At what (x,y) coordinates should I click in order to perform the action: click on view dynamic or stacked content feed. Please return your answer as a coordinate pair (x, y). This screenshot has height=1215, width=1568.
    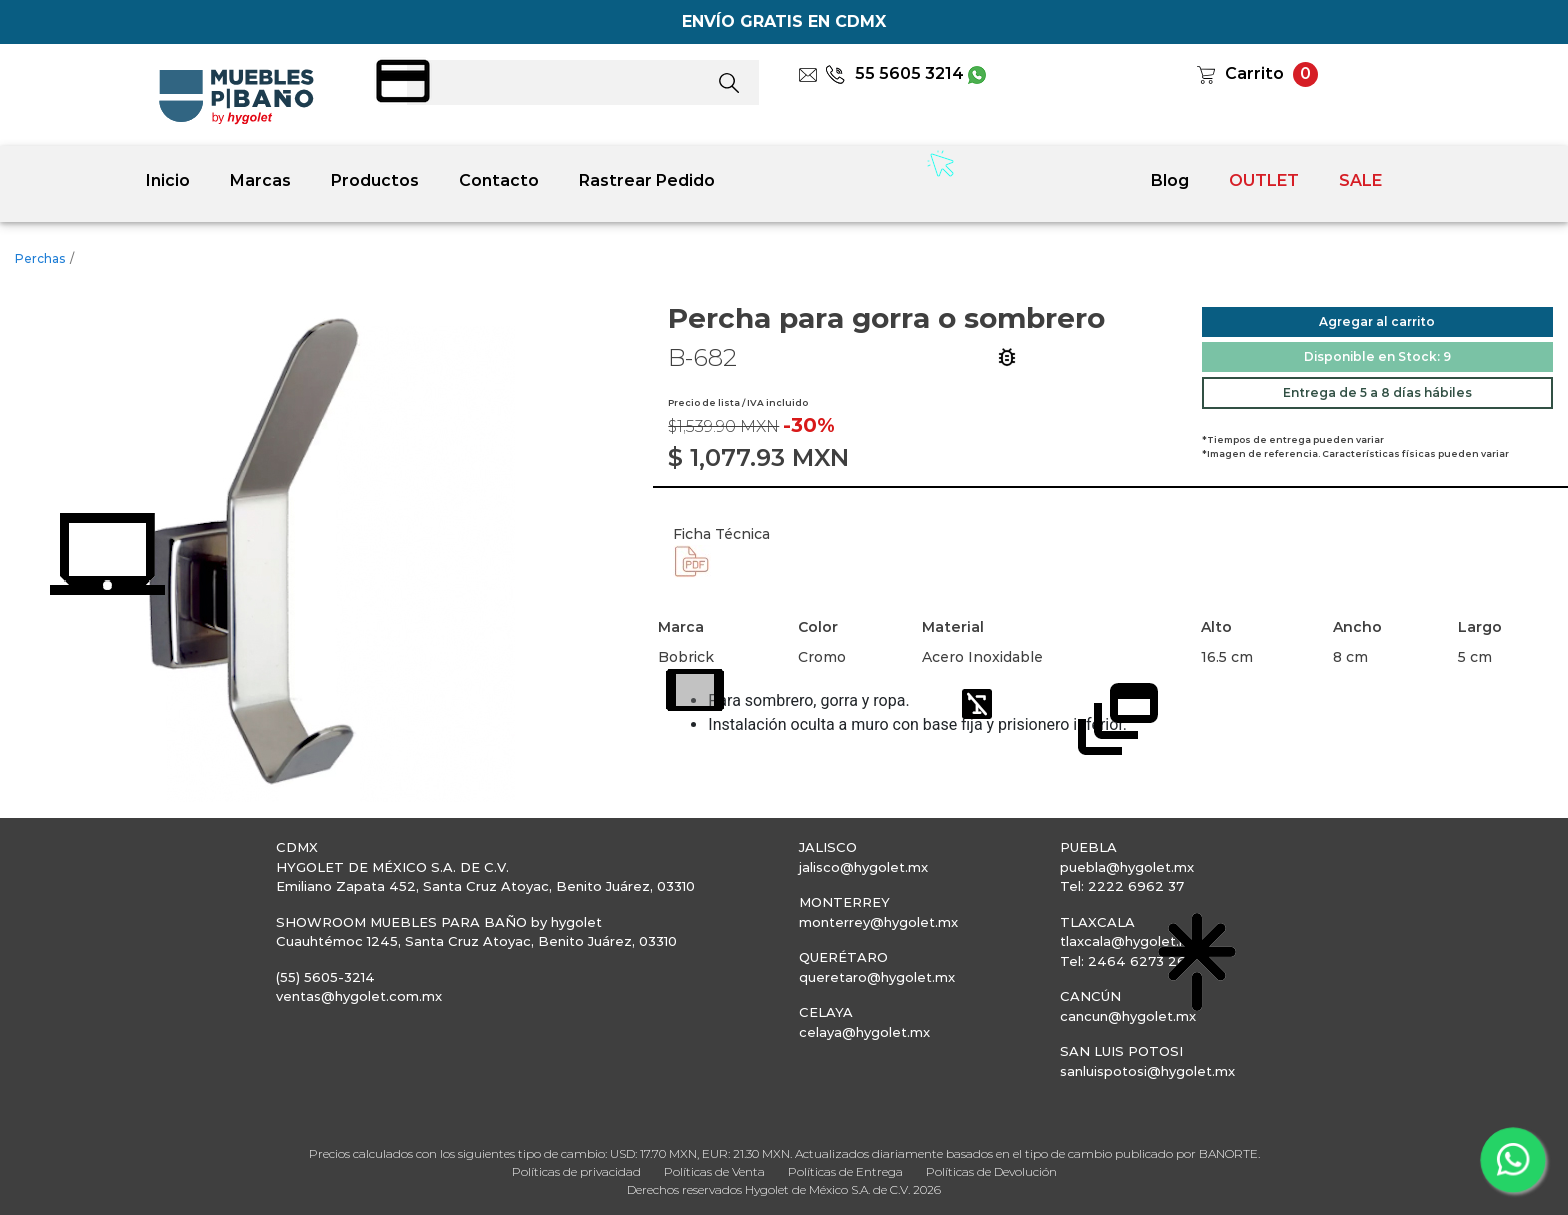
    Looking at the image, I should click on (1118, 719).